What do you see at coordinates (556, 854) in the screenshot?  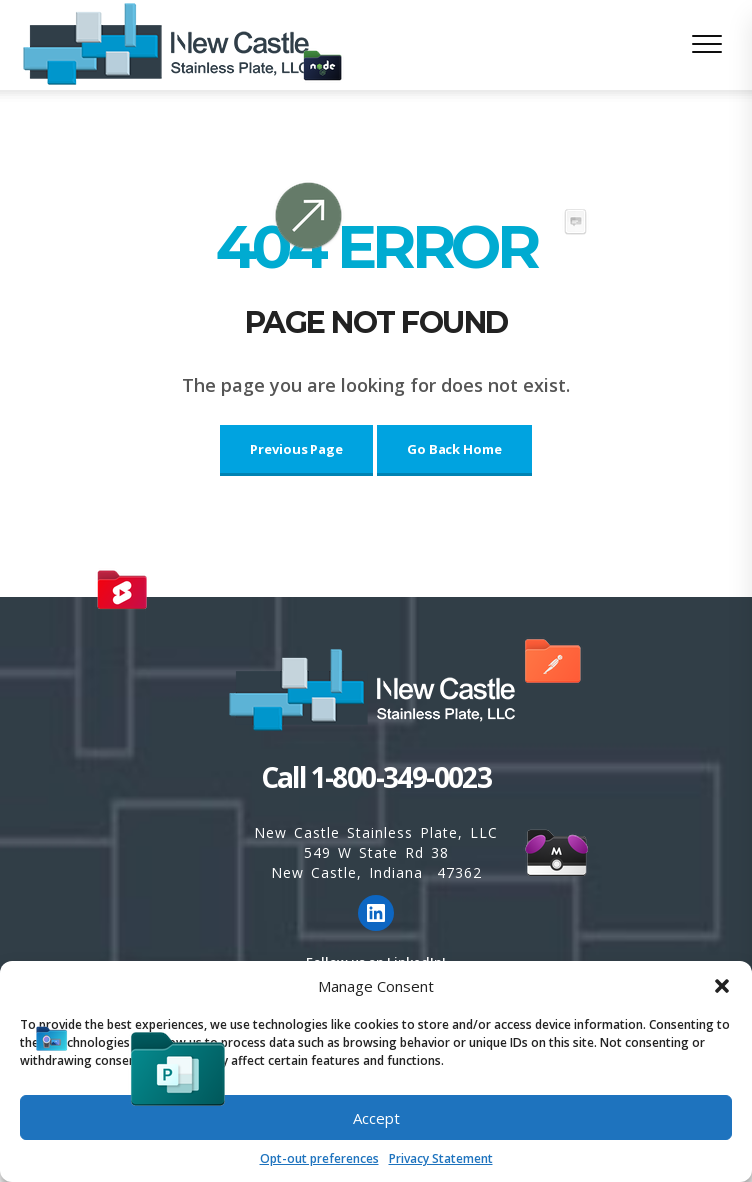 I see `open pokémon master ball themed folder` at bounding box center [556, 854].